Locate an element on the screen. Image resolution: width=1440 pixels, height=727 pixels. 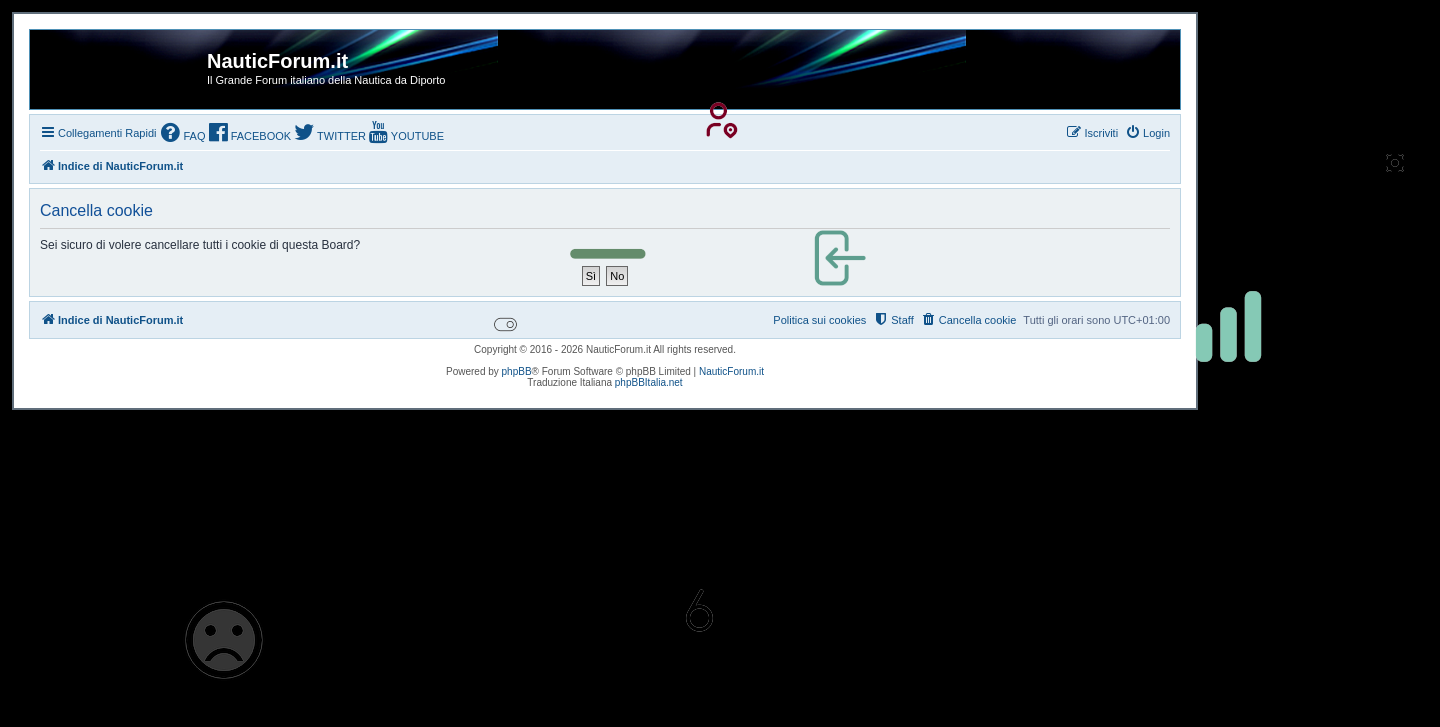
activate camera focus or targeting mode is located at coordinates (1395, 163).